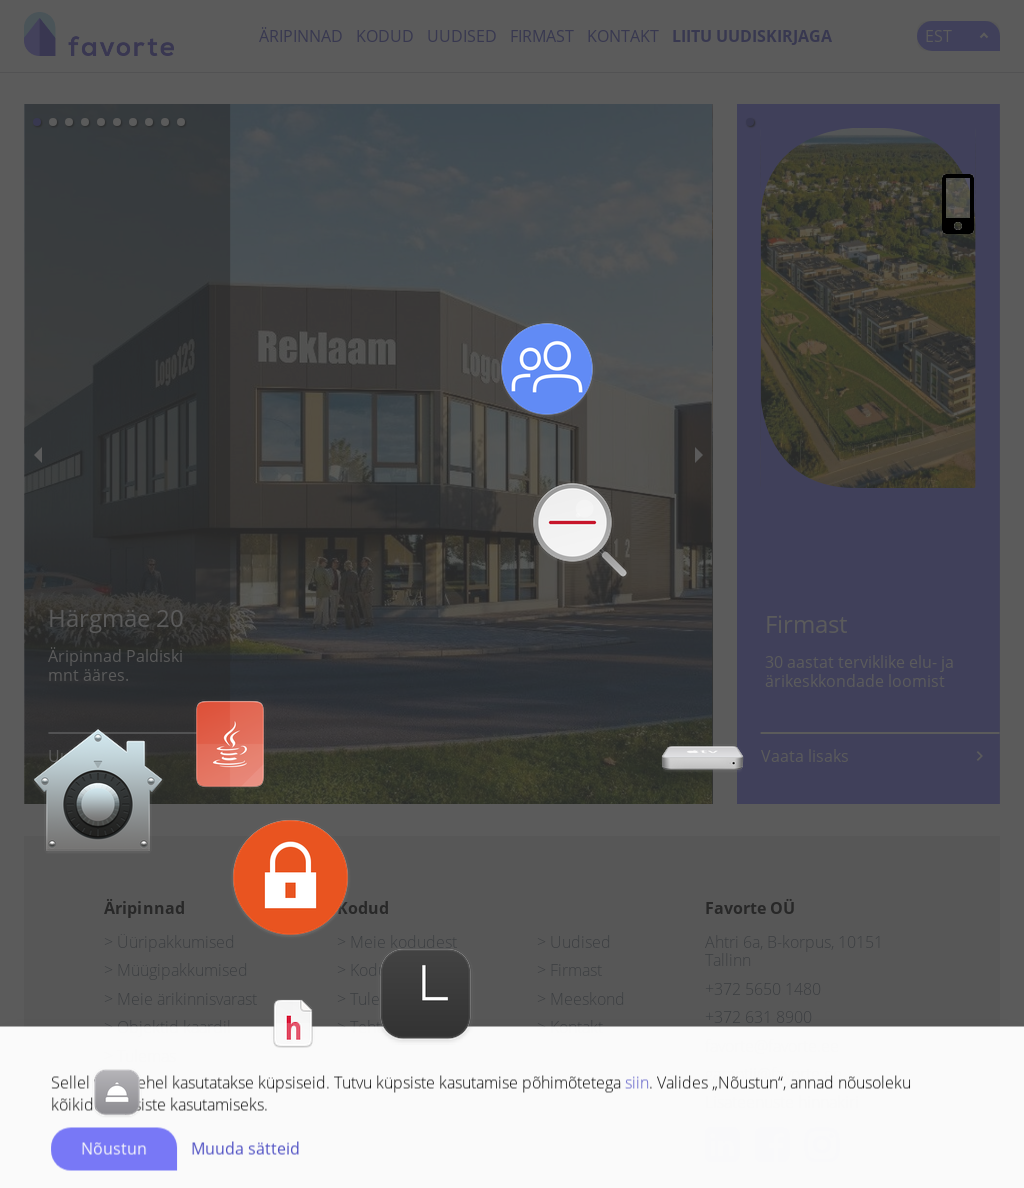  Describe the element at coordinates (230, 744) in the screenshot. I see `indicates a java source code file` at that location.